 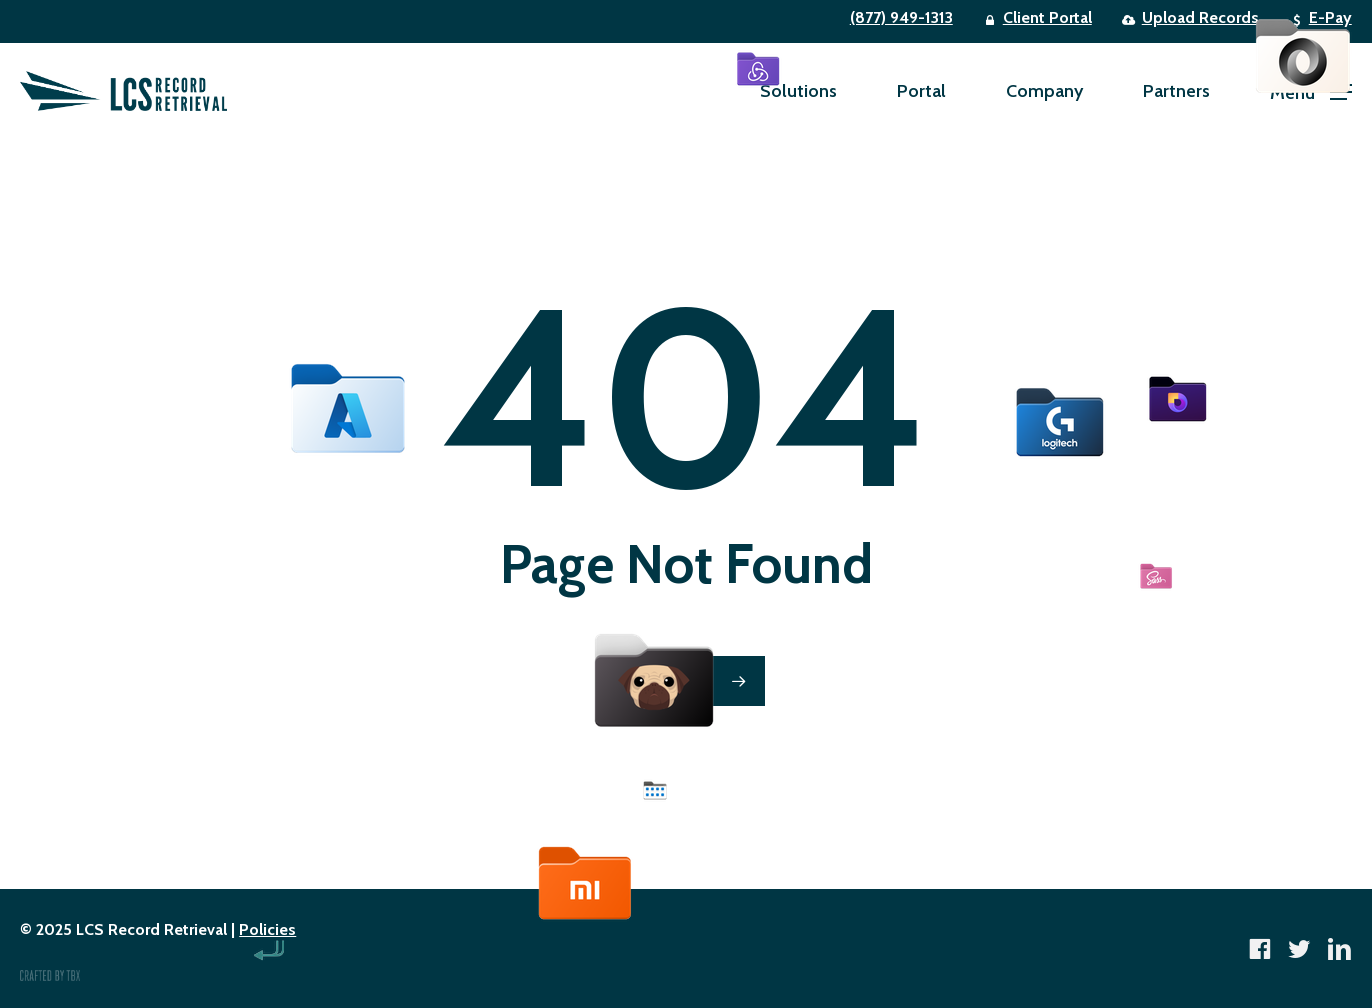 What do you see at coordinates (758, 70) in the screenshot?
I see `folder containing redux state management files` at bounding box center [758, 70].